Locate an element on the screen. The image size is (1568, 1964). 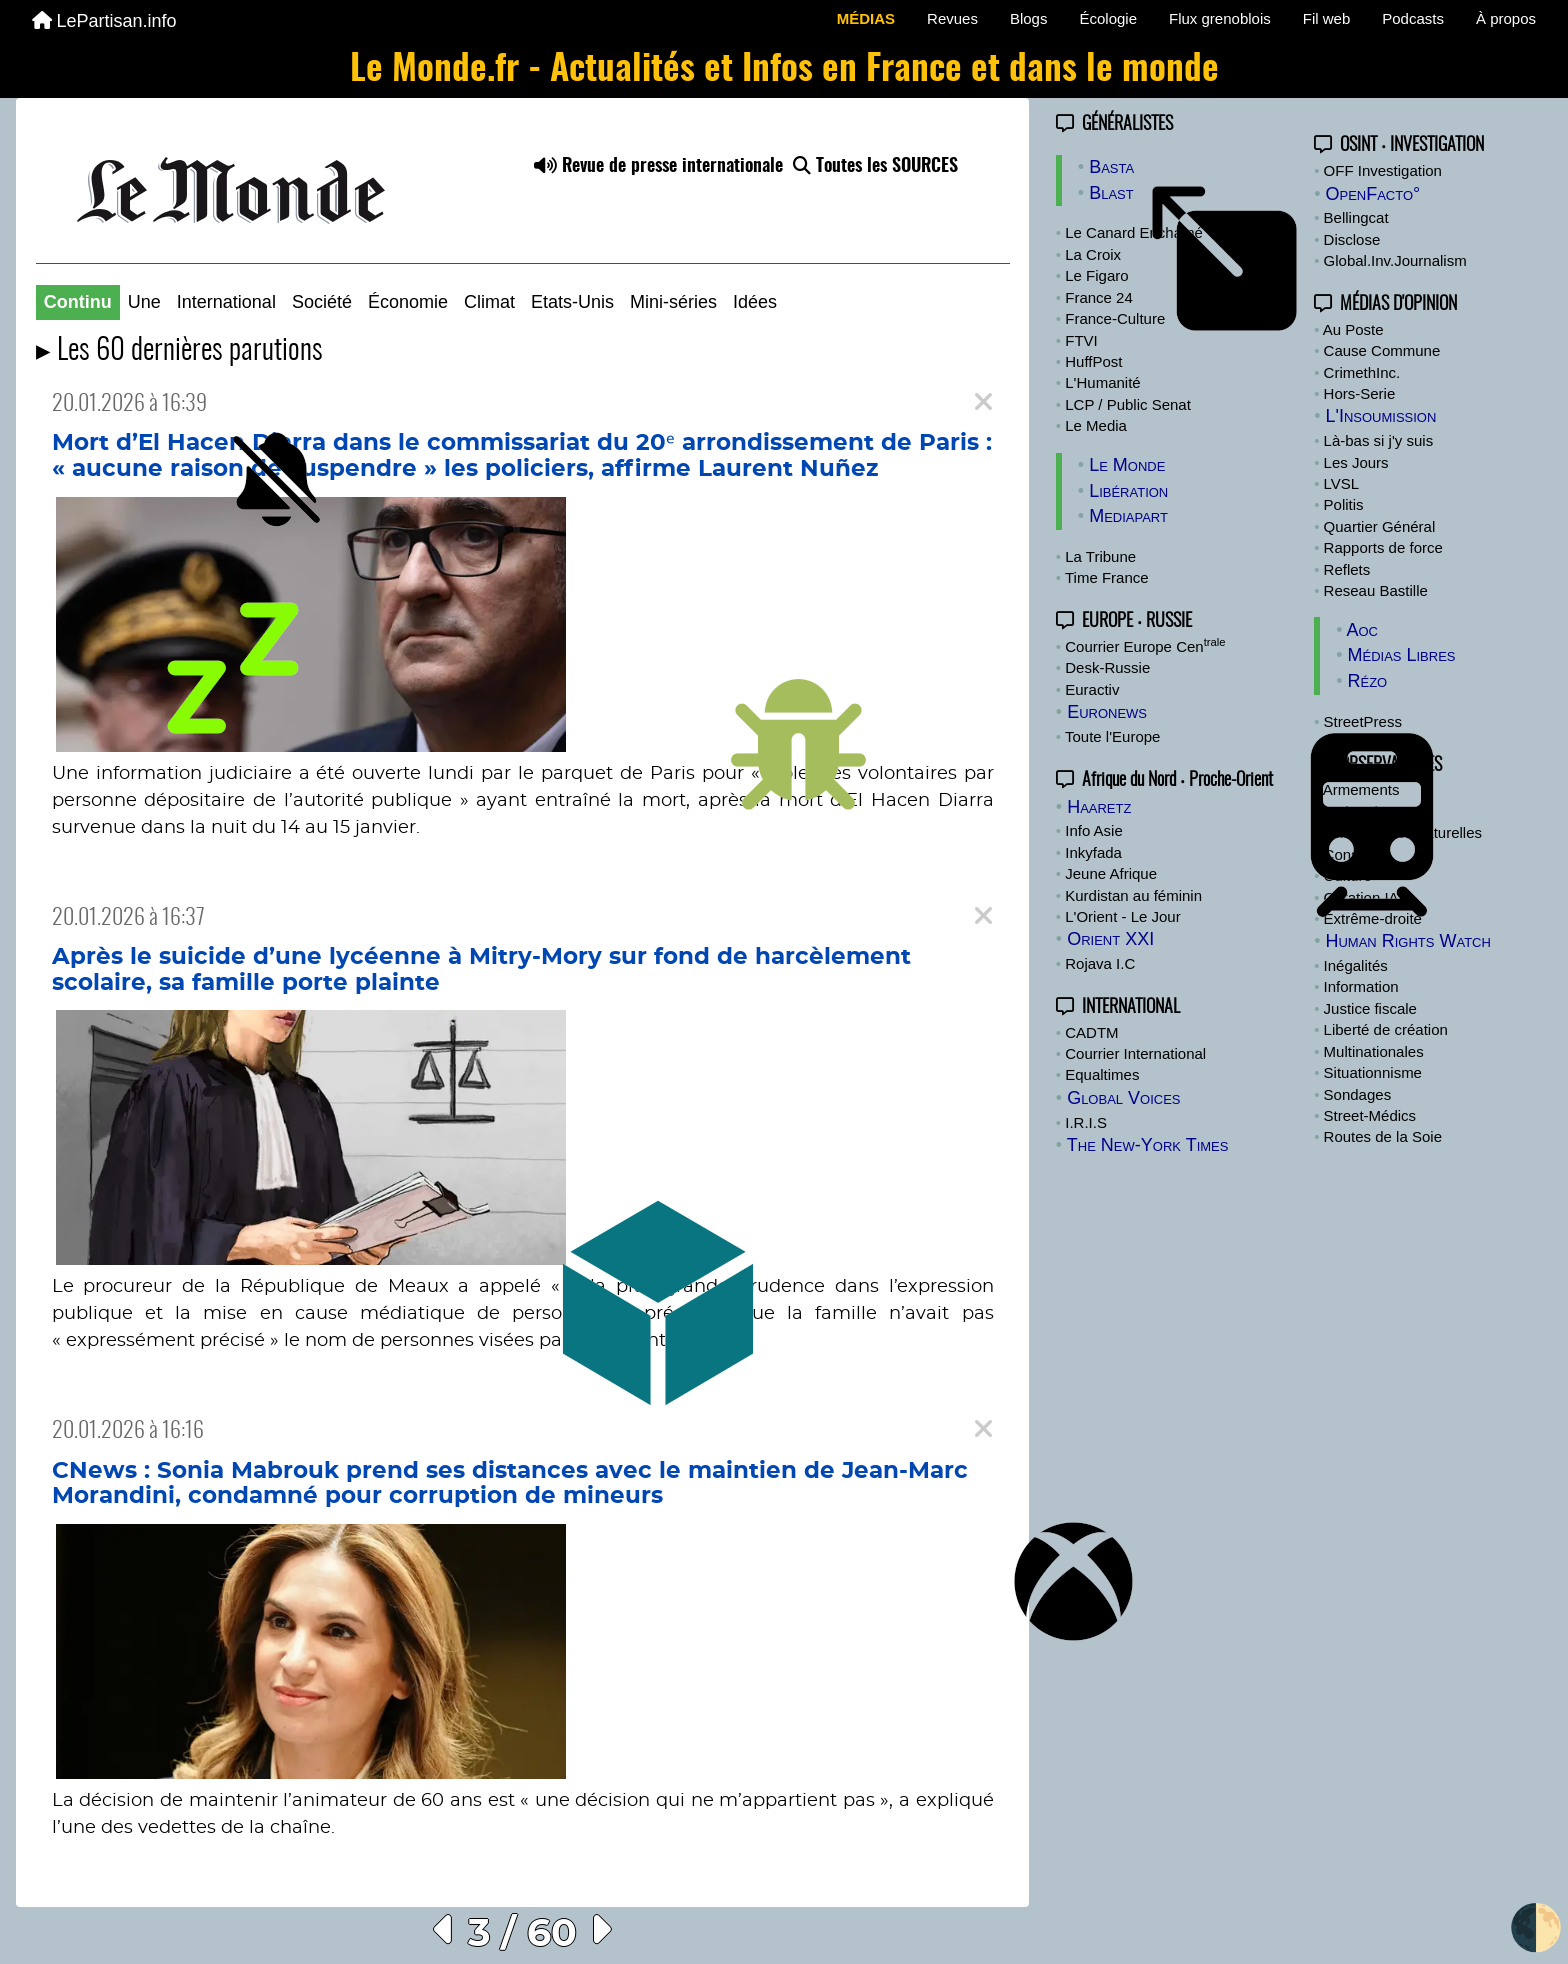
report a bug or issue is located at coordinates (798, 746).